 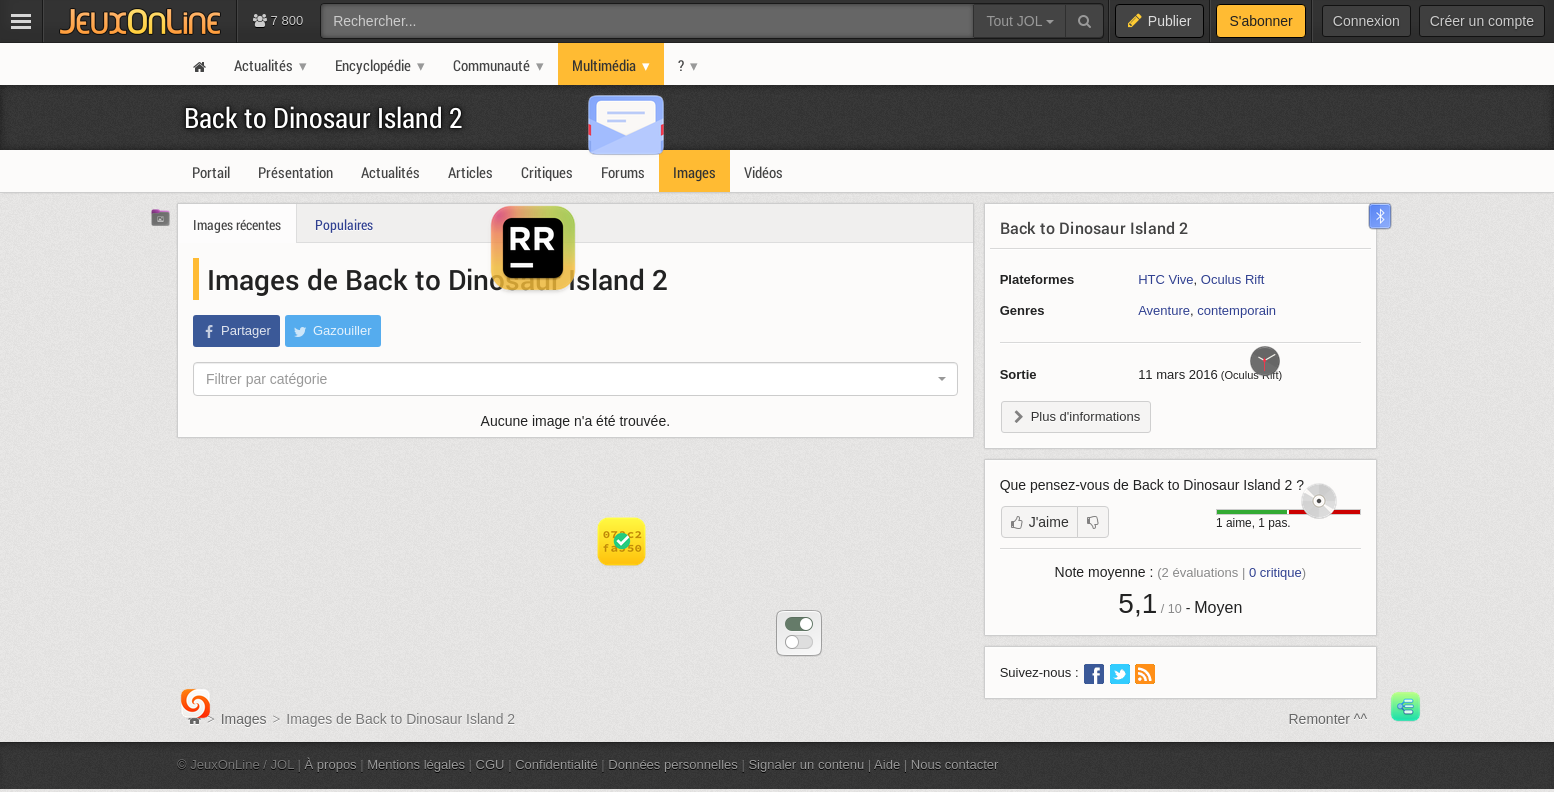 I want to click on open collision hash verification app, so click(x=621, y=541).